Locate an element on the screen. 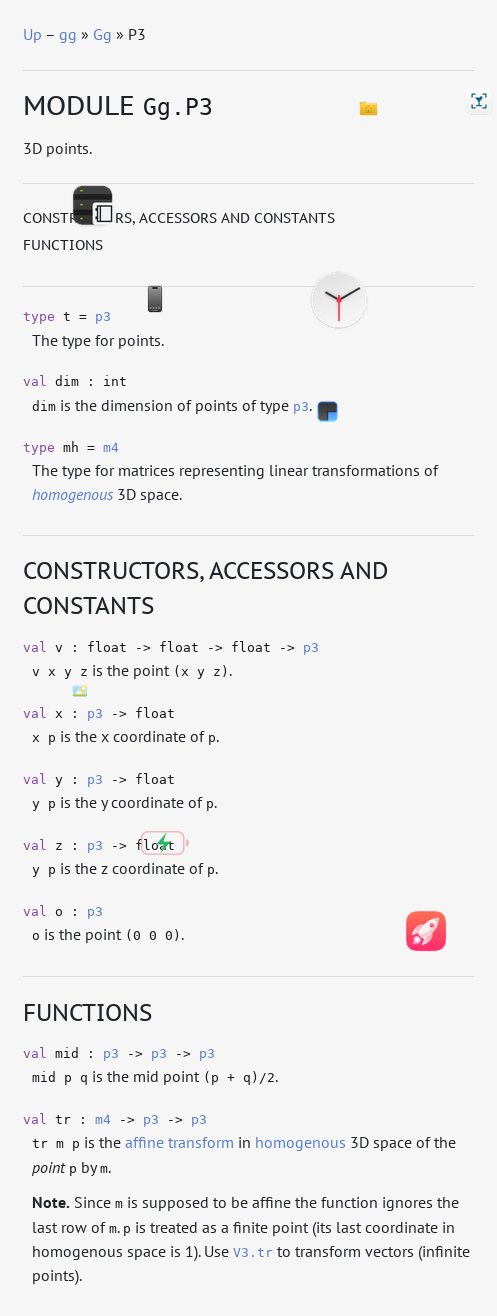 The height and width of the screenshot is (1316, 497). configure LDAP server connection settings is located at coordinates (93, 206).